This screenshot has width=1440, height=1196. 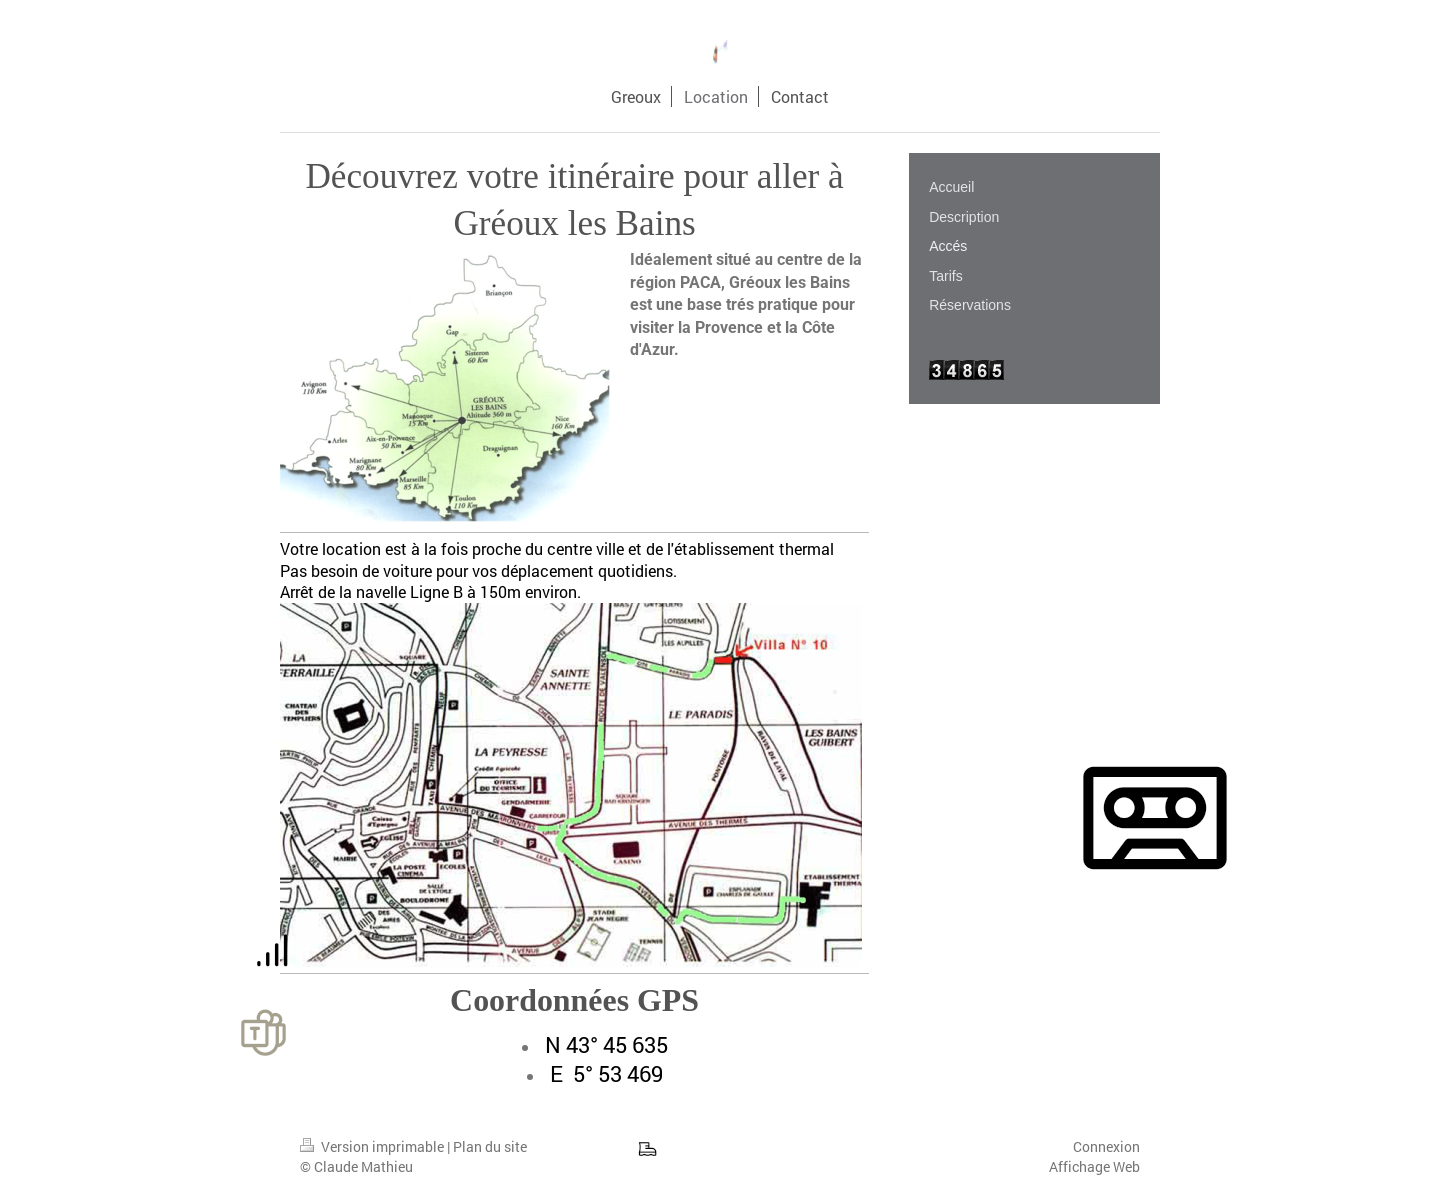 What do you see at coordinates (1155, 818) in the screenshot?
I see `access audio recordings or voice memos` at bounding box center [1155, 818].